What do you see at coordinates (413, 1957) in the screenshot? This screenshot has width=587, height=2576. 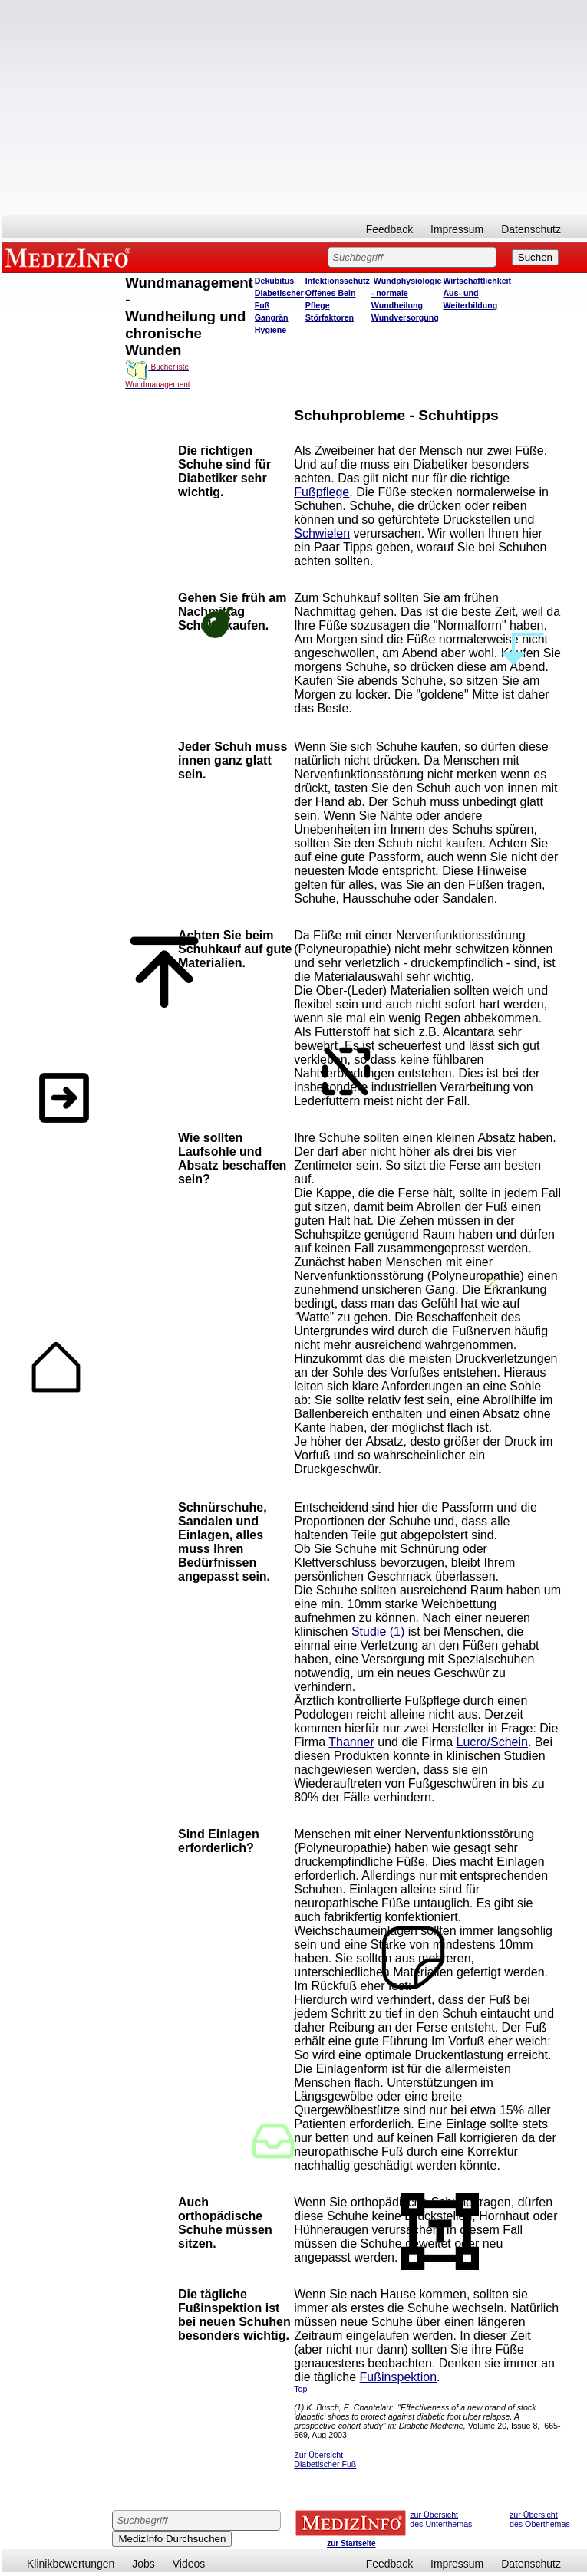 I see `add a sticker to your message` at bounding box center [413, 1957].